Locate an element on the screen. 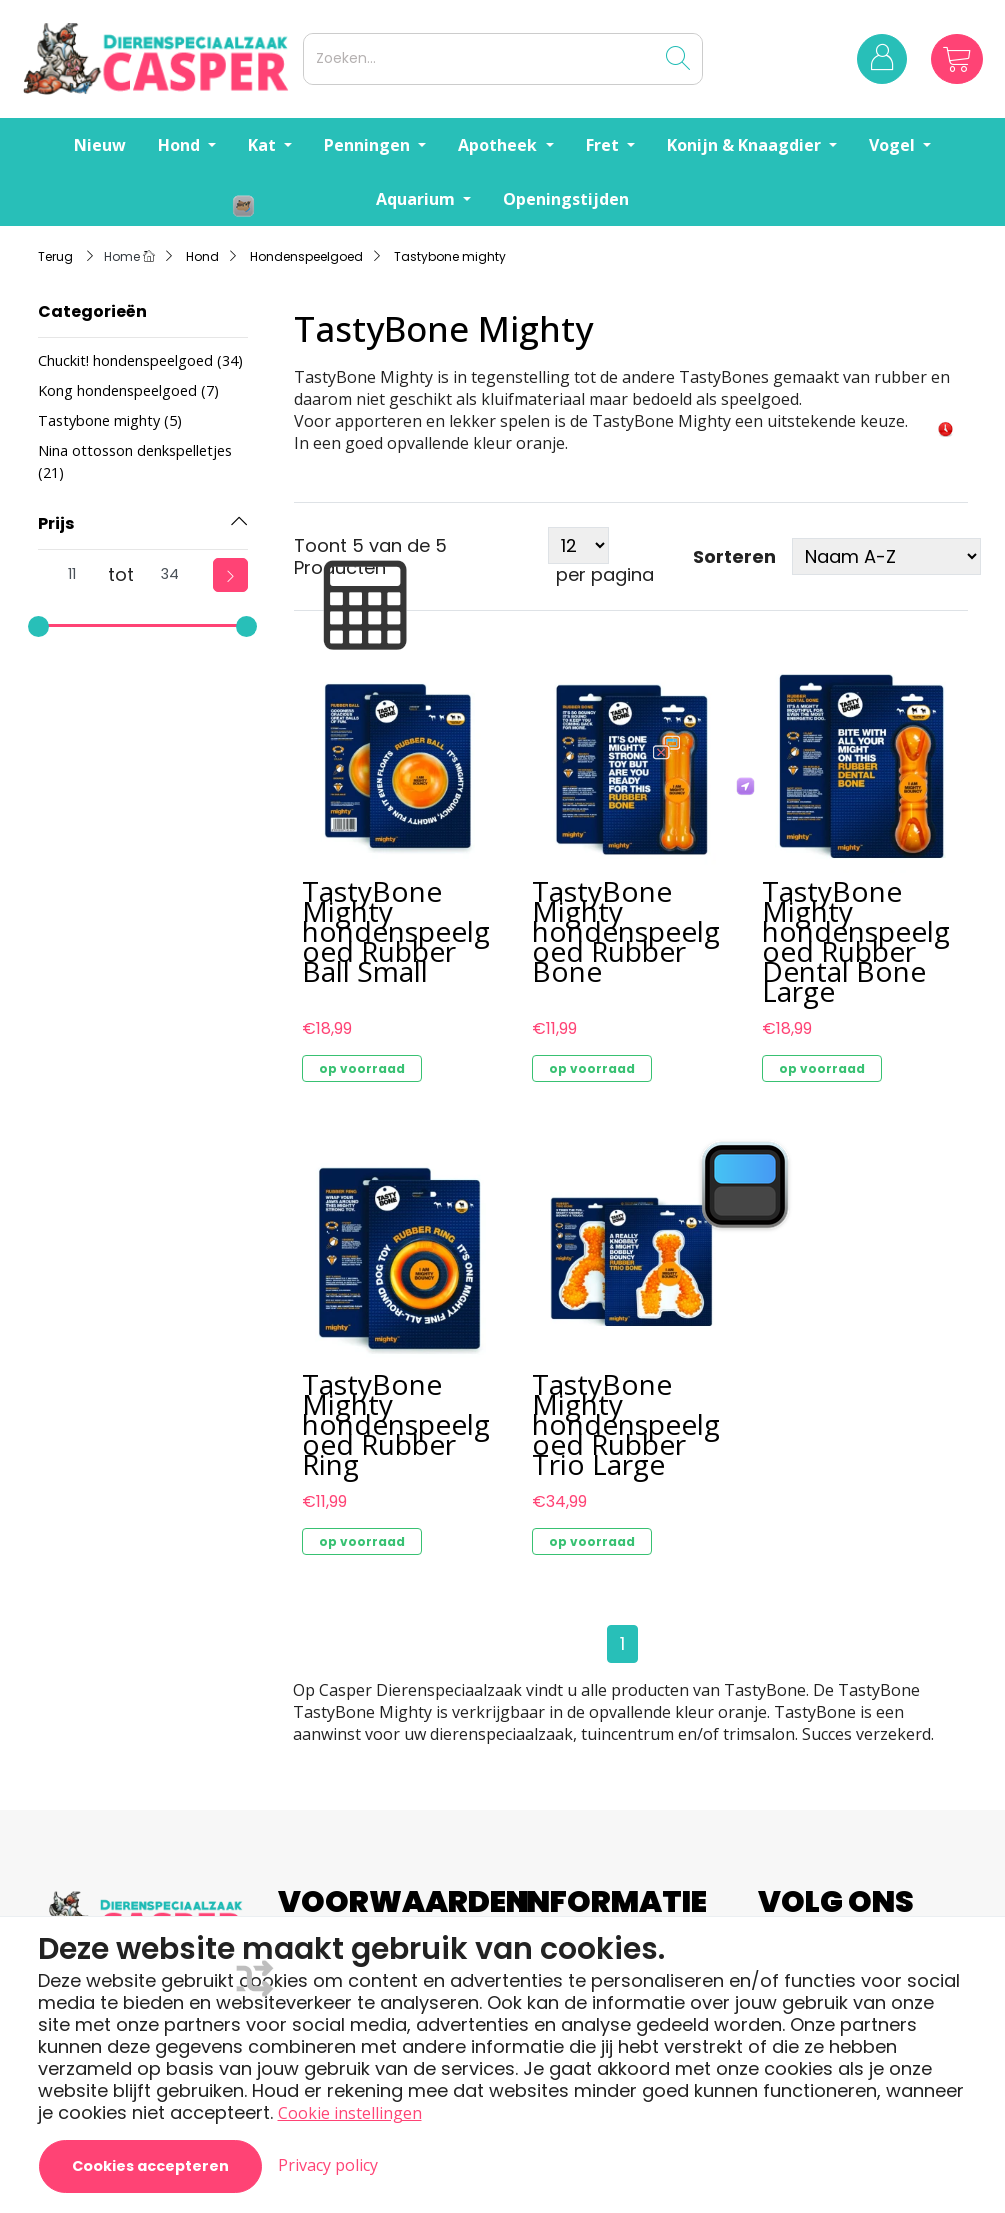 The image size is (1005, 2213). open desktop activities preferences is located at coordinates (745, 1185).